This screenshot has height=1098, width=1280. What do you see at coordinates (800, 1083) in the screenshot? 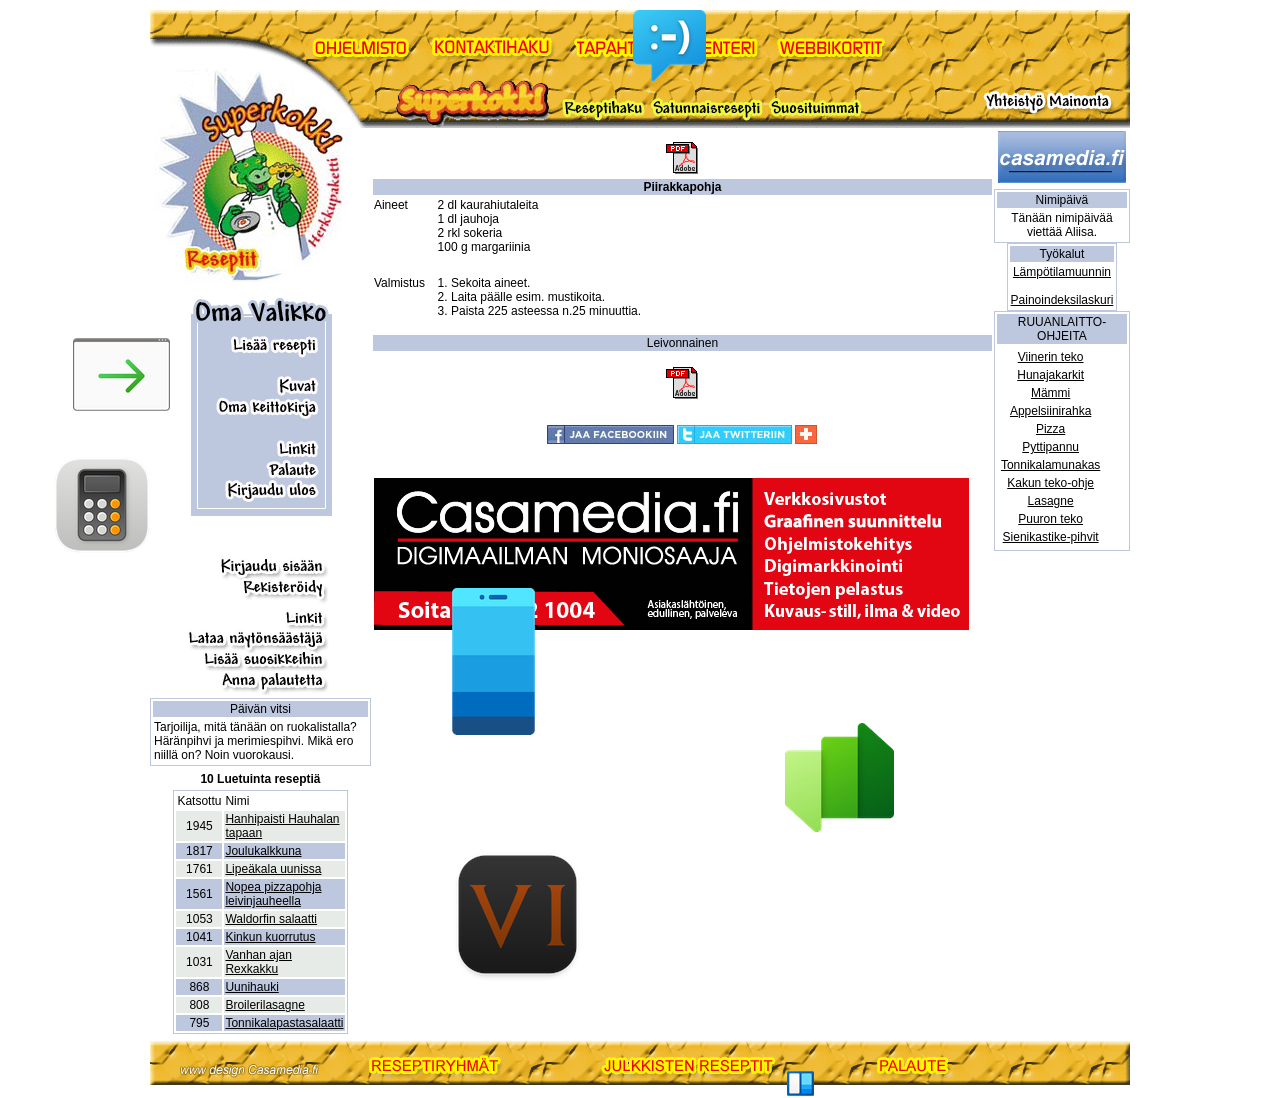
I see `open the widgets panel` at bounding box center [800, 1083].